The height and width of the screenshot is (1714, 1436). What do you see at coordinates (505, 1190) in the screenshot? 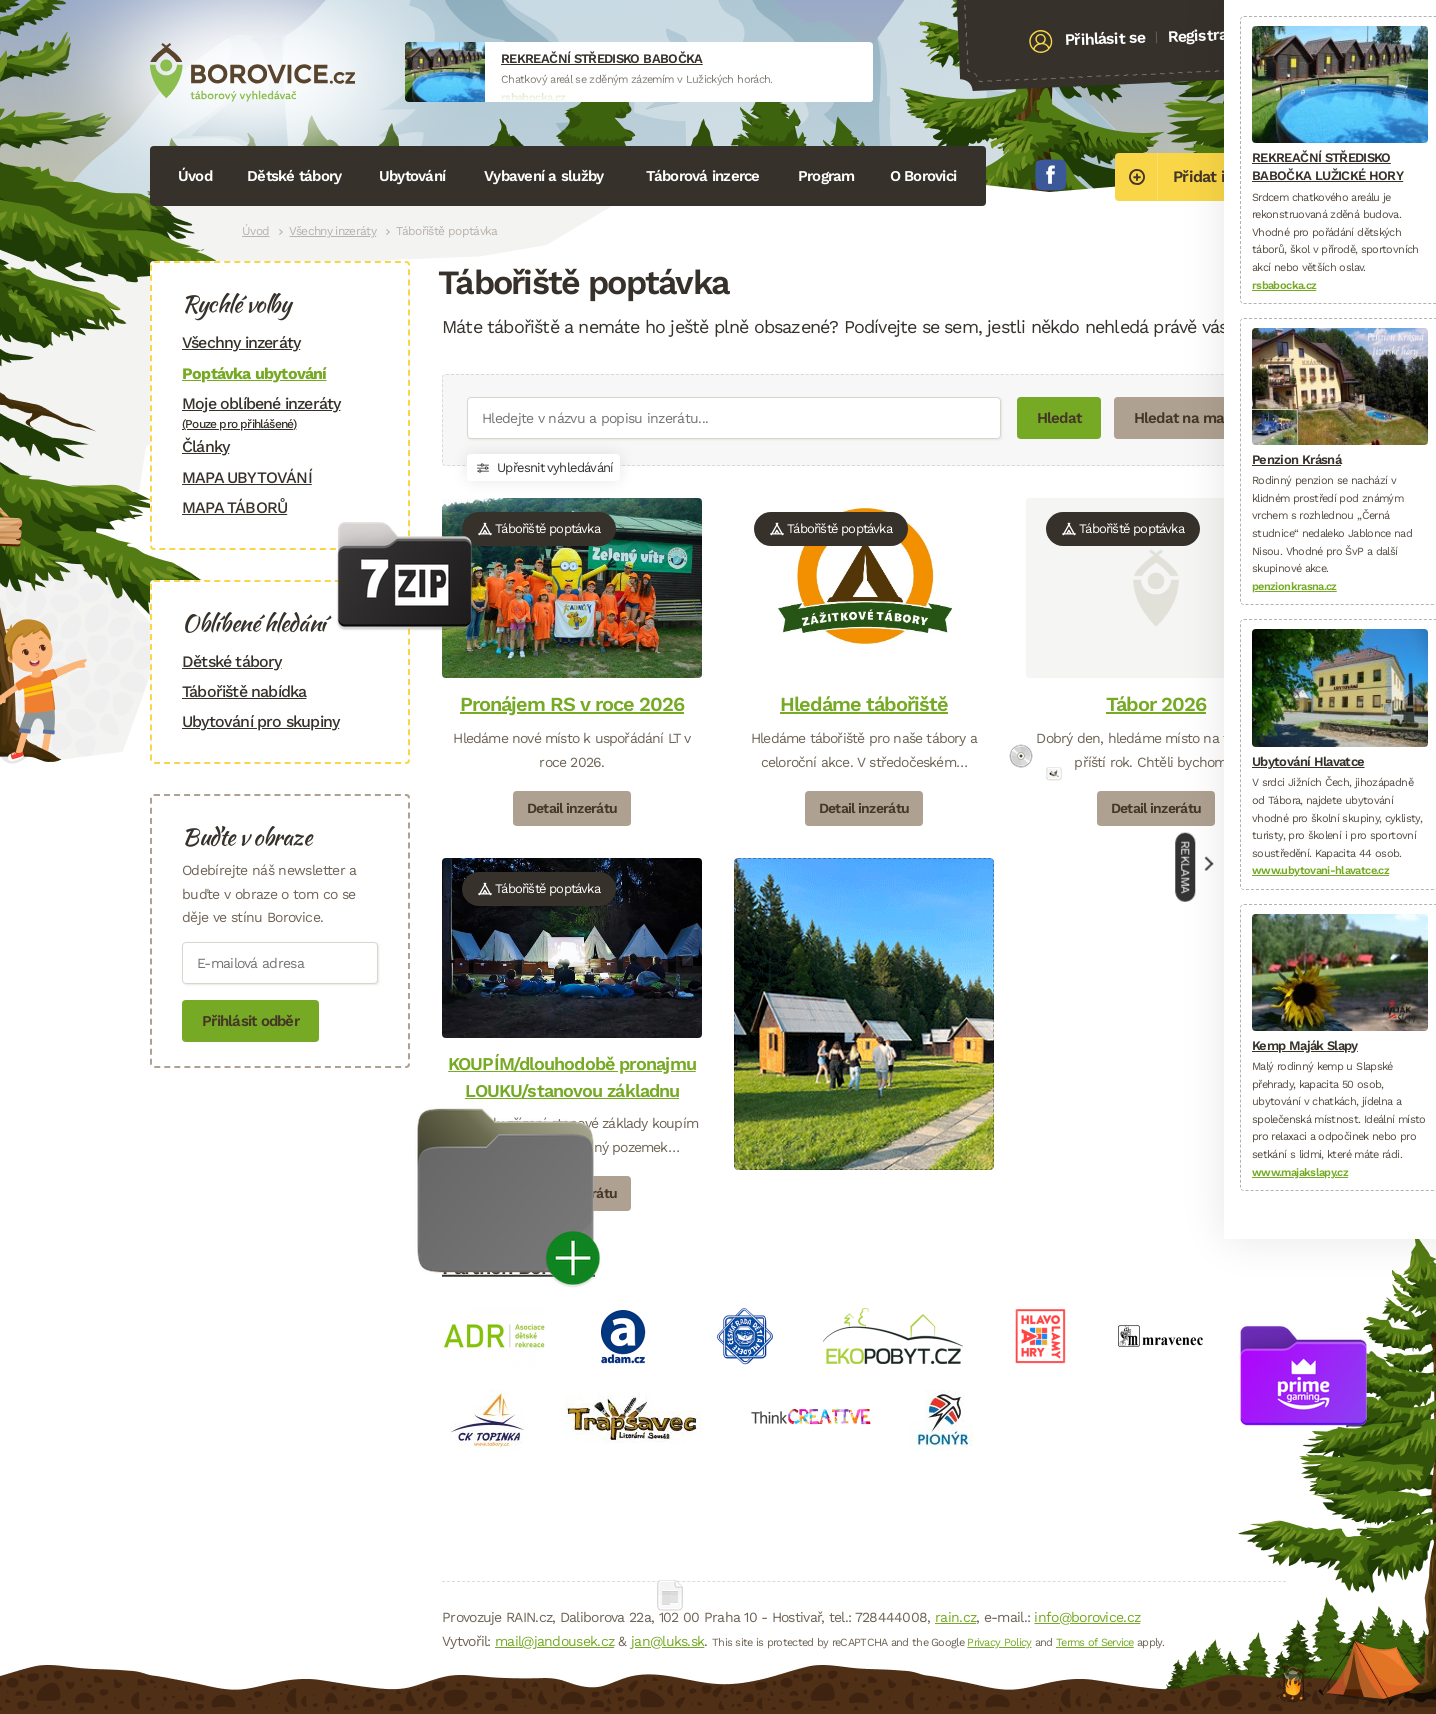
I see `create a new folder` at bounding box center [505, 1190].